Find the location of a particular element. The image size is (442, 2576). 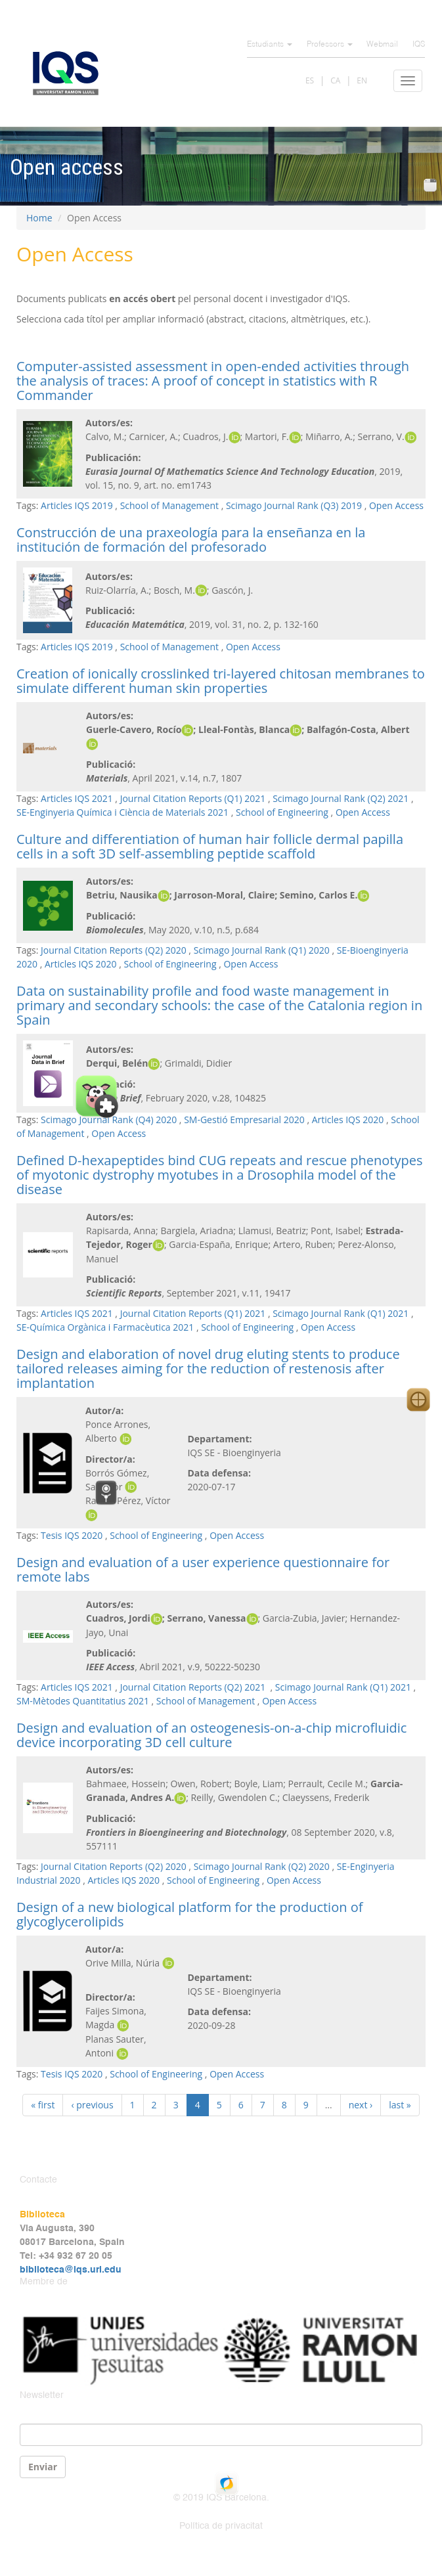

open CrossOver app to run Windows software is located at coordinates (227, 2483).